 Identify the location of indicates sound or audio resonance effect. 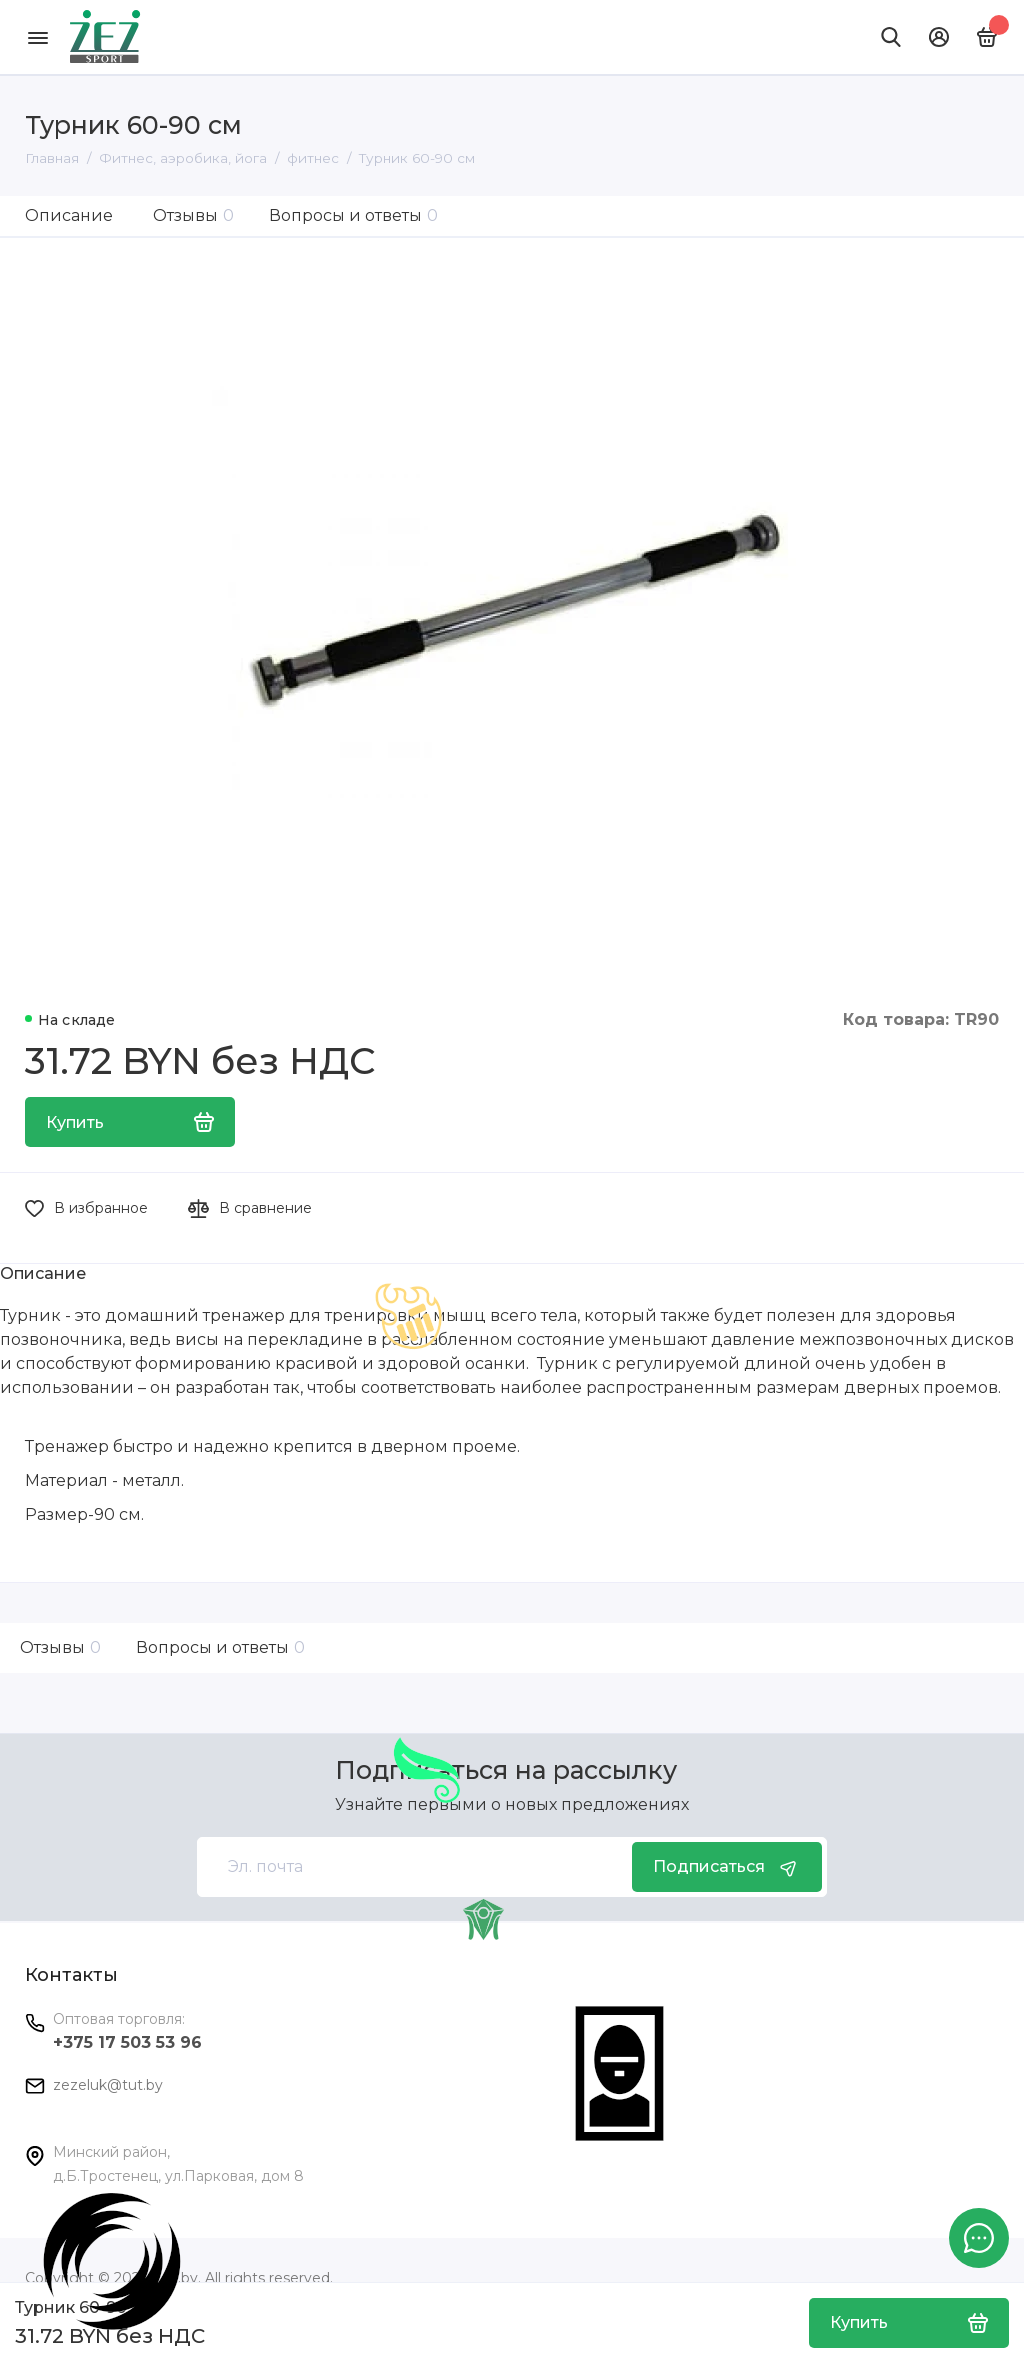
(111, 2260).